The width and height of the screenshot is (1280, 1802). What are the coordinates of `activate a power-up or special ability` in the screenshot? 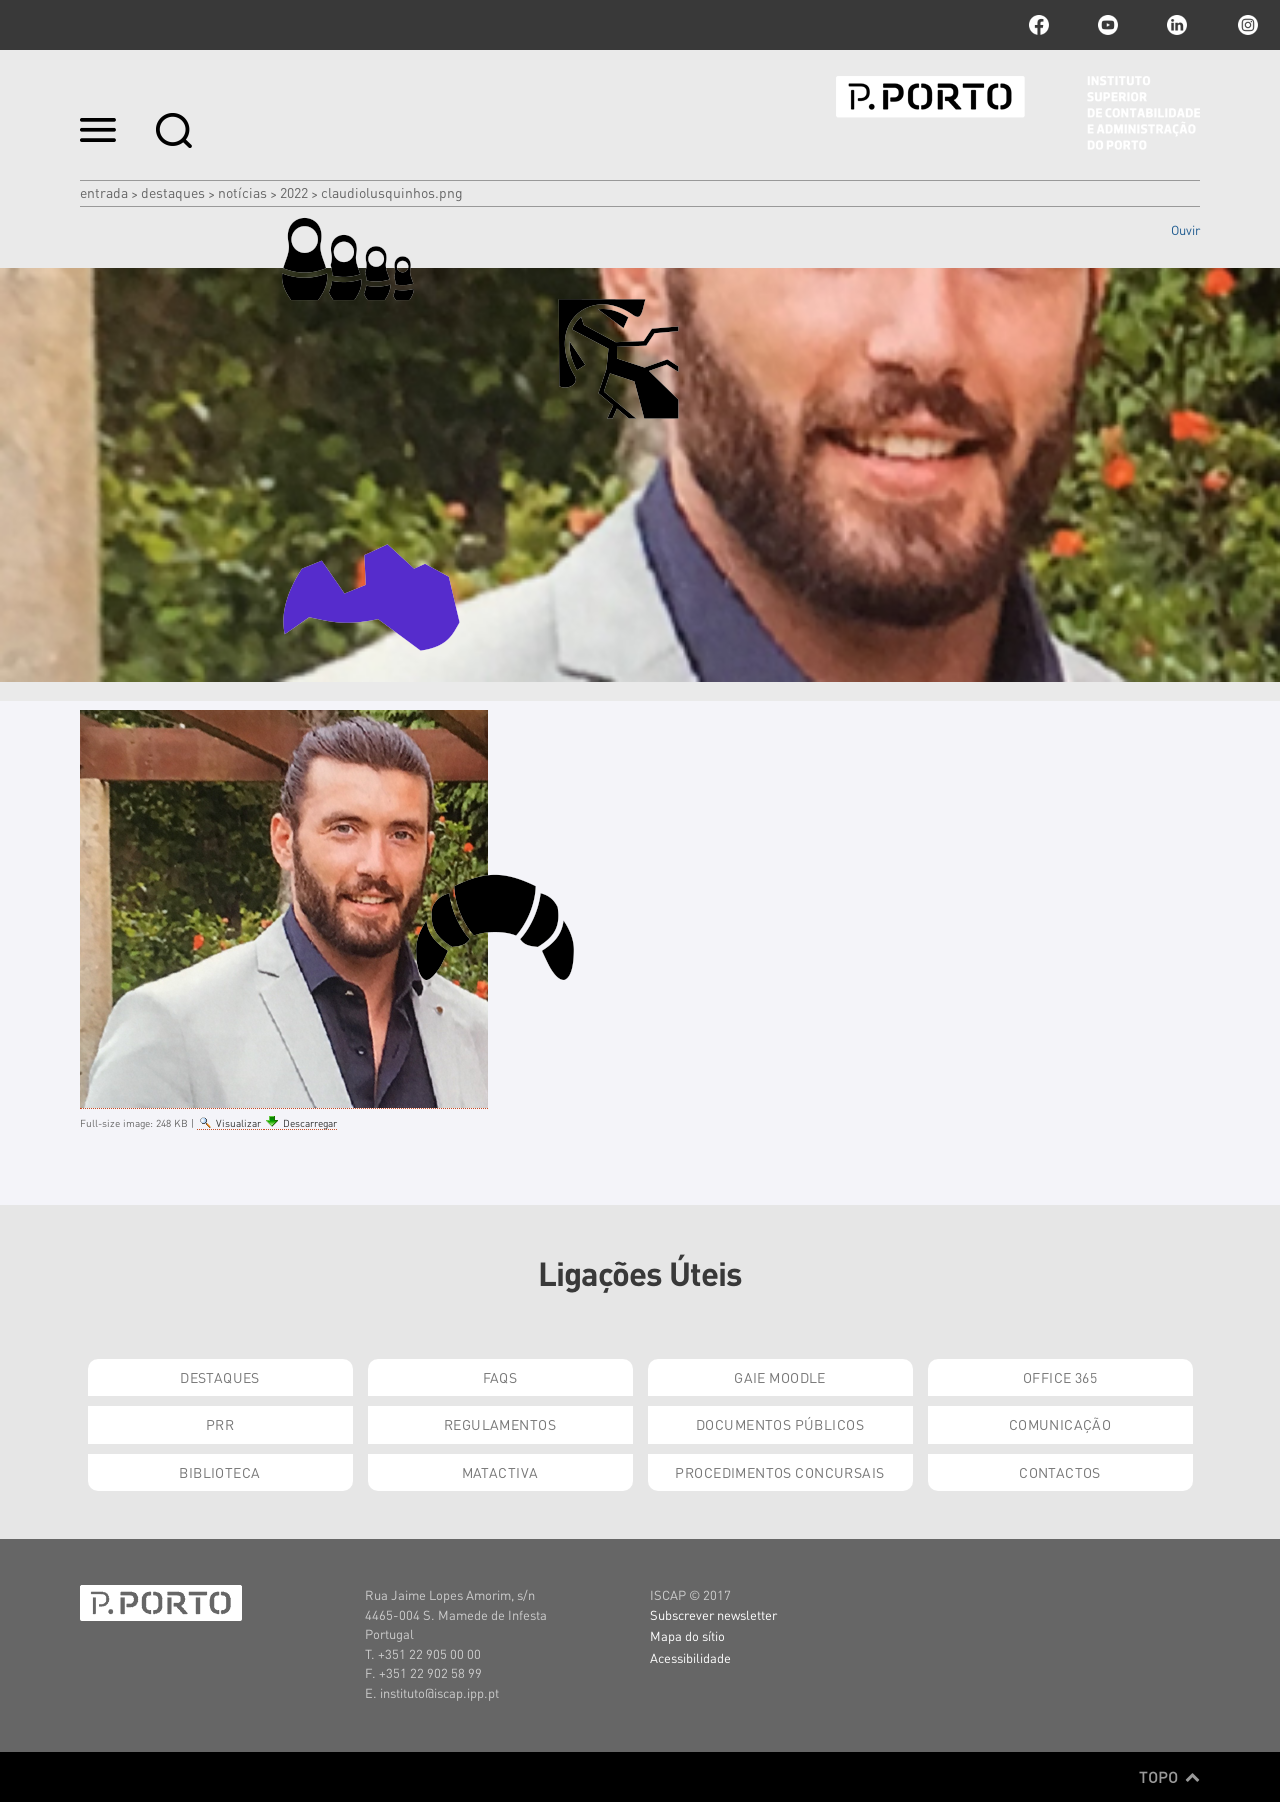 It's located at (618, 358).